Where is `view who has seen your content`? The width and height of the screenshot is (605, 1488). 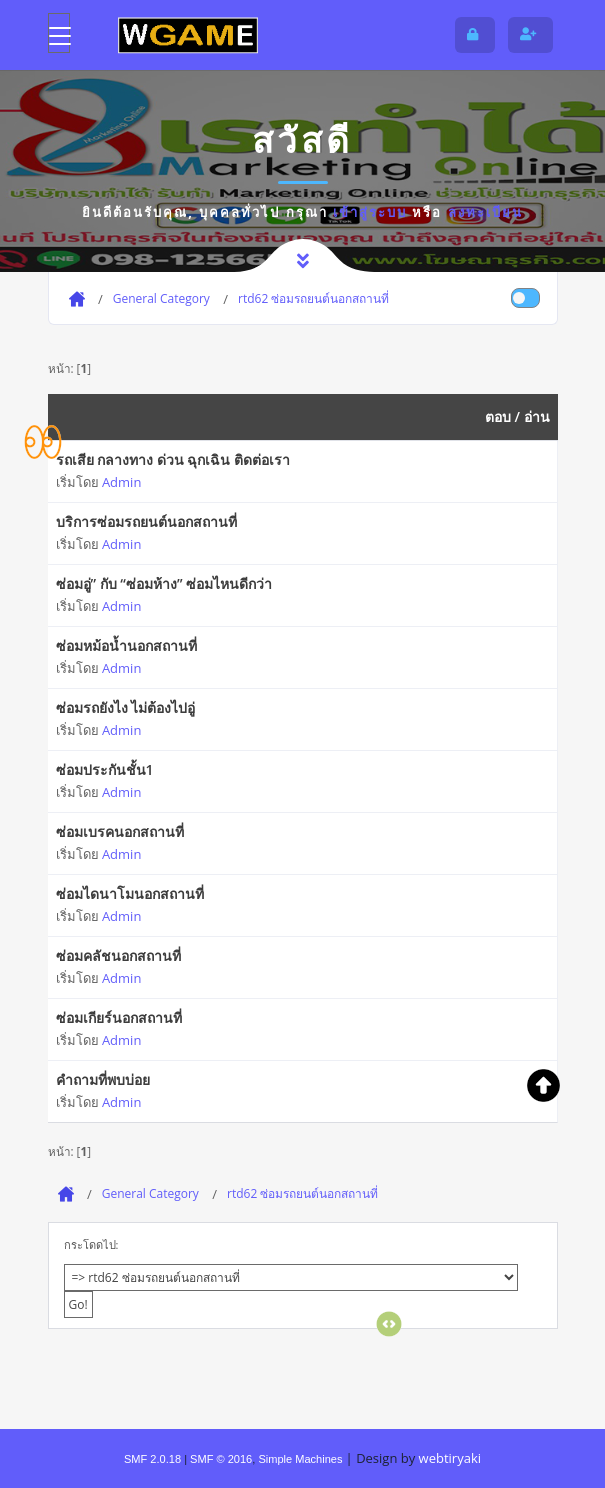
view who has seen your content is located at coordinates (43, 442).